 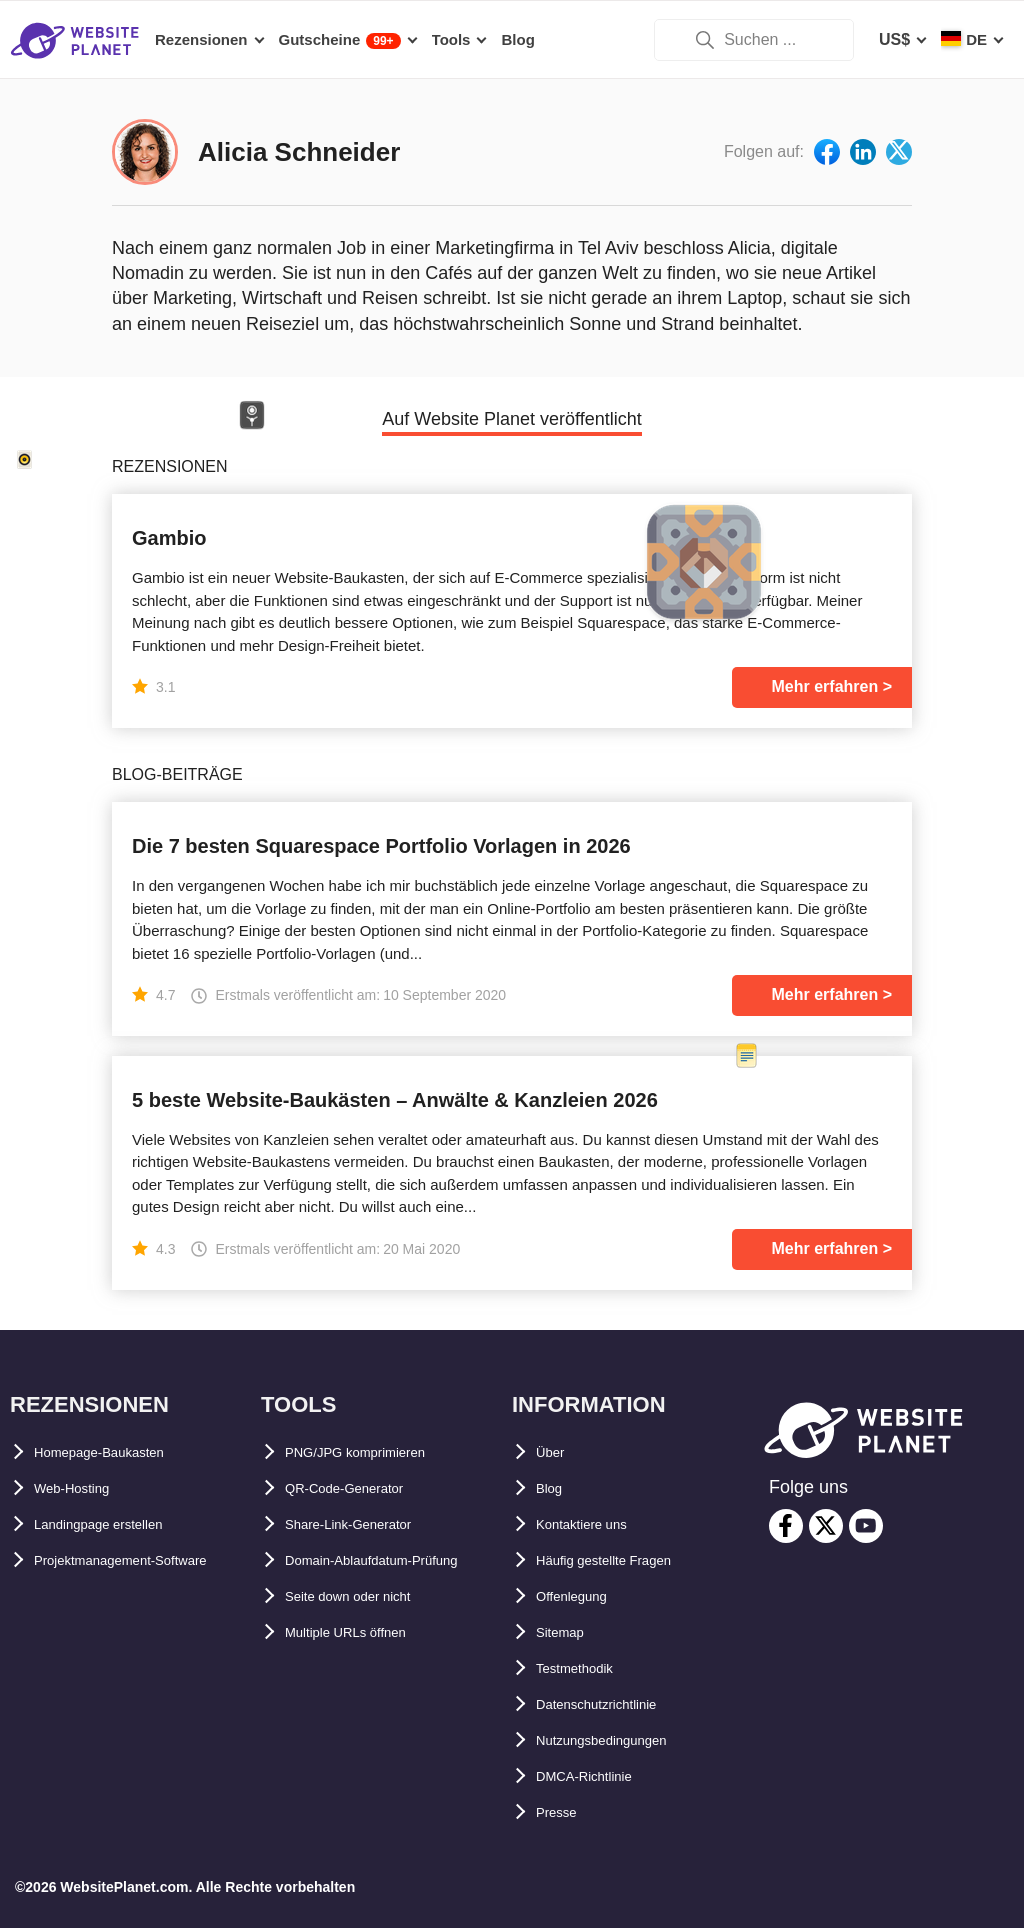 I want to click on open déjà dup backup application, so click(x=252, y=415).